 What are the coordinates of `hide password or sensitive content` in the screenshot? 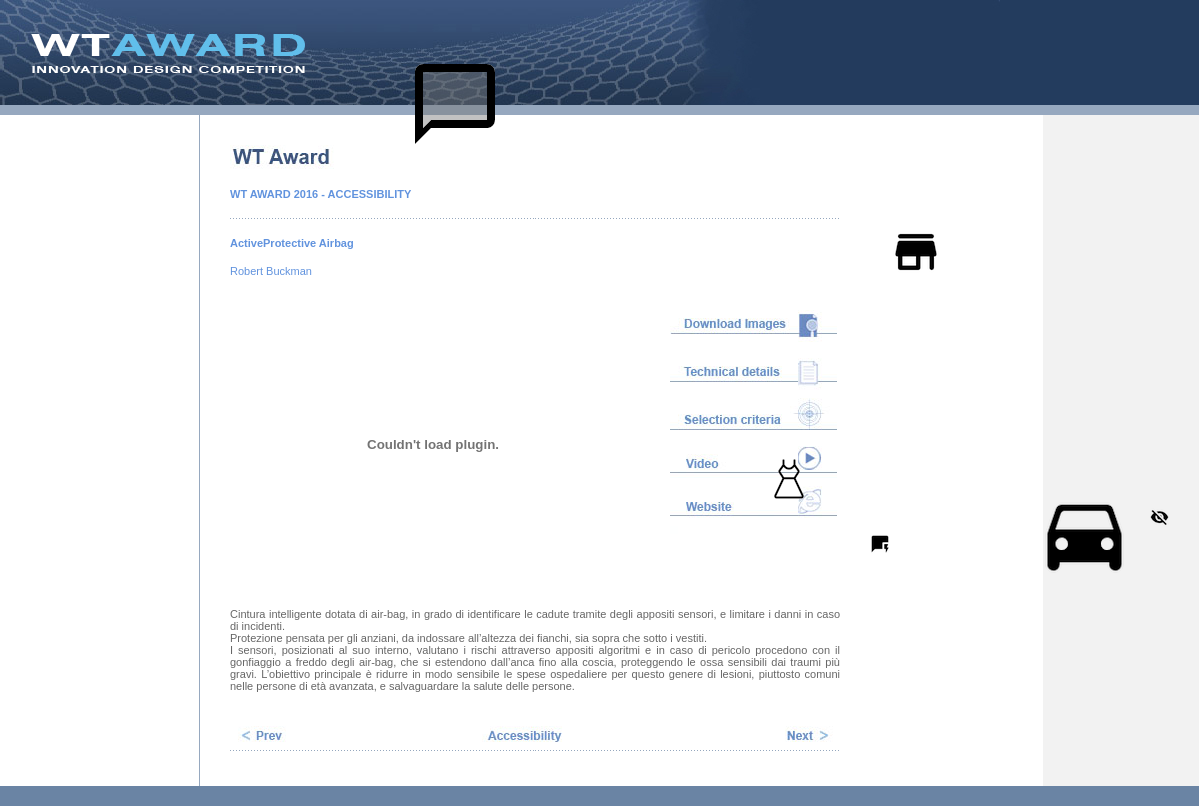 It's located at (1159, 517).